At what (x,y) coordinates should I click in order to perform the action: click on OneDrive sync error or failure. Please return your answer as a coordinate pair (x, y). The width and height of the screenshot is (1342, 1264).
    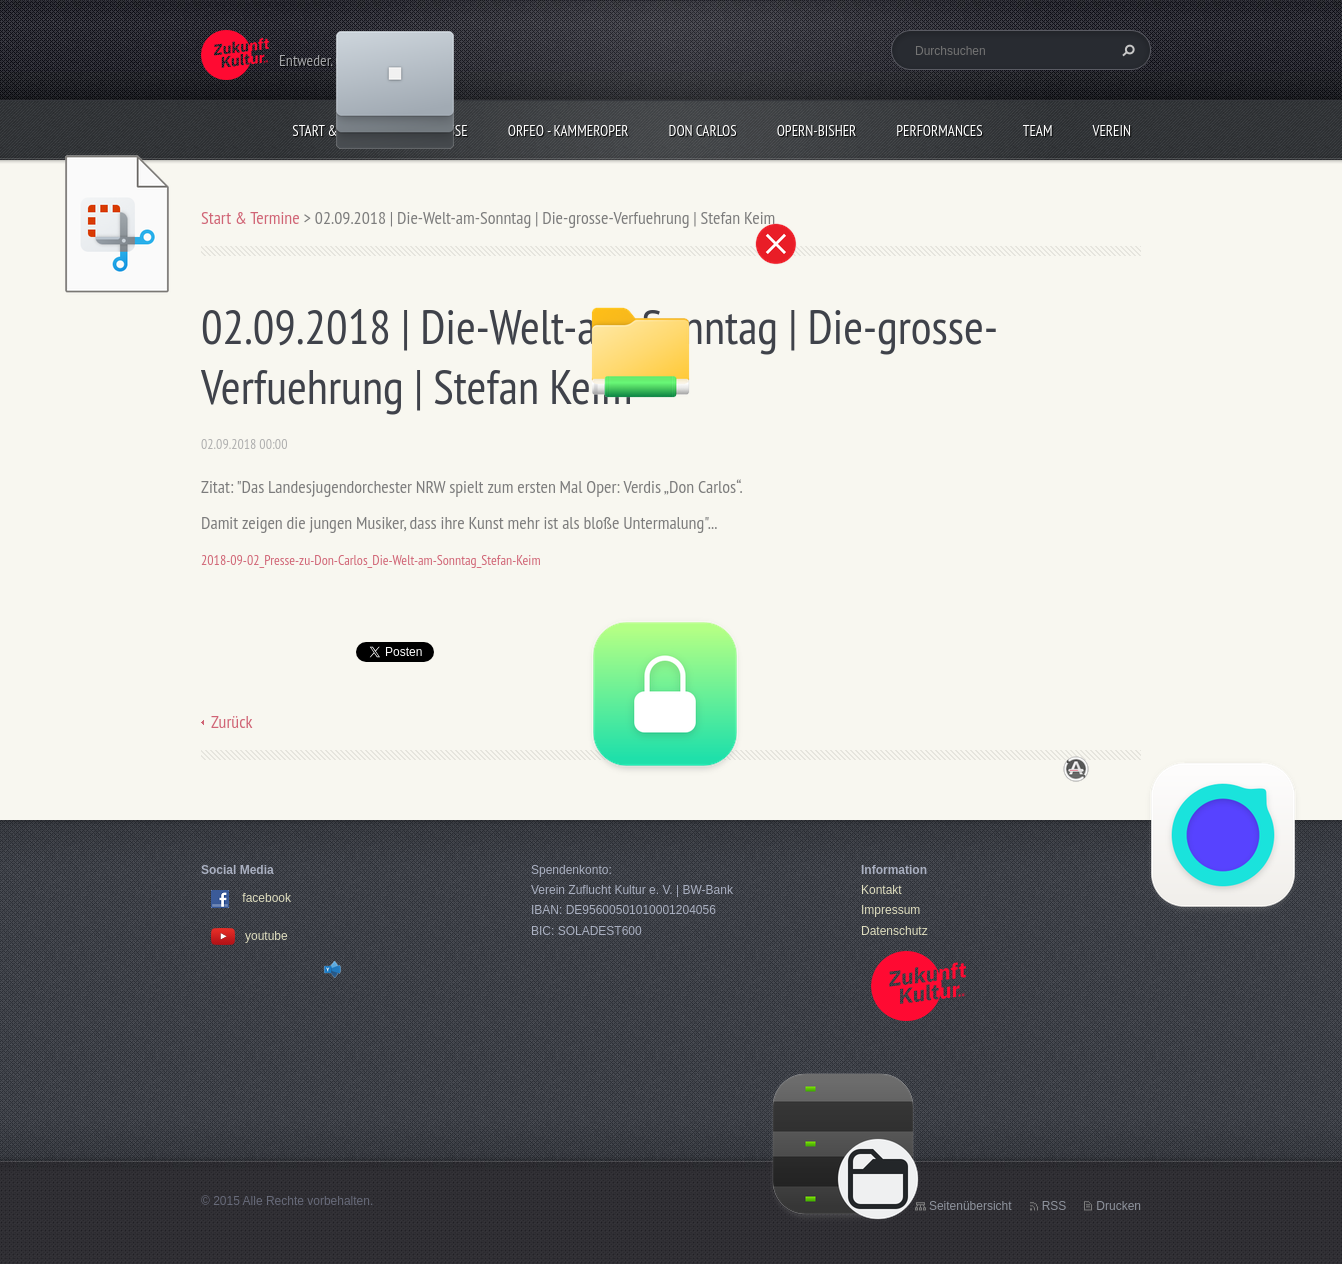
    Looking at the image, I should click on (776, 244).